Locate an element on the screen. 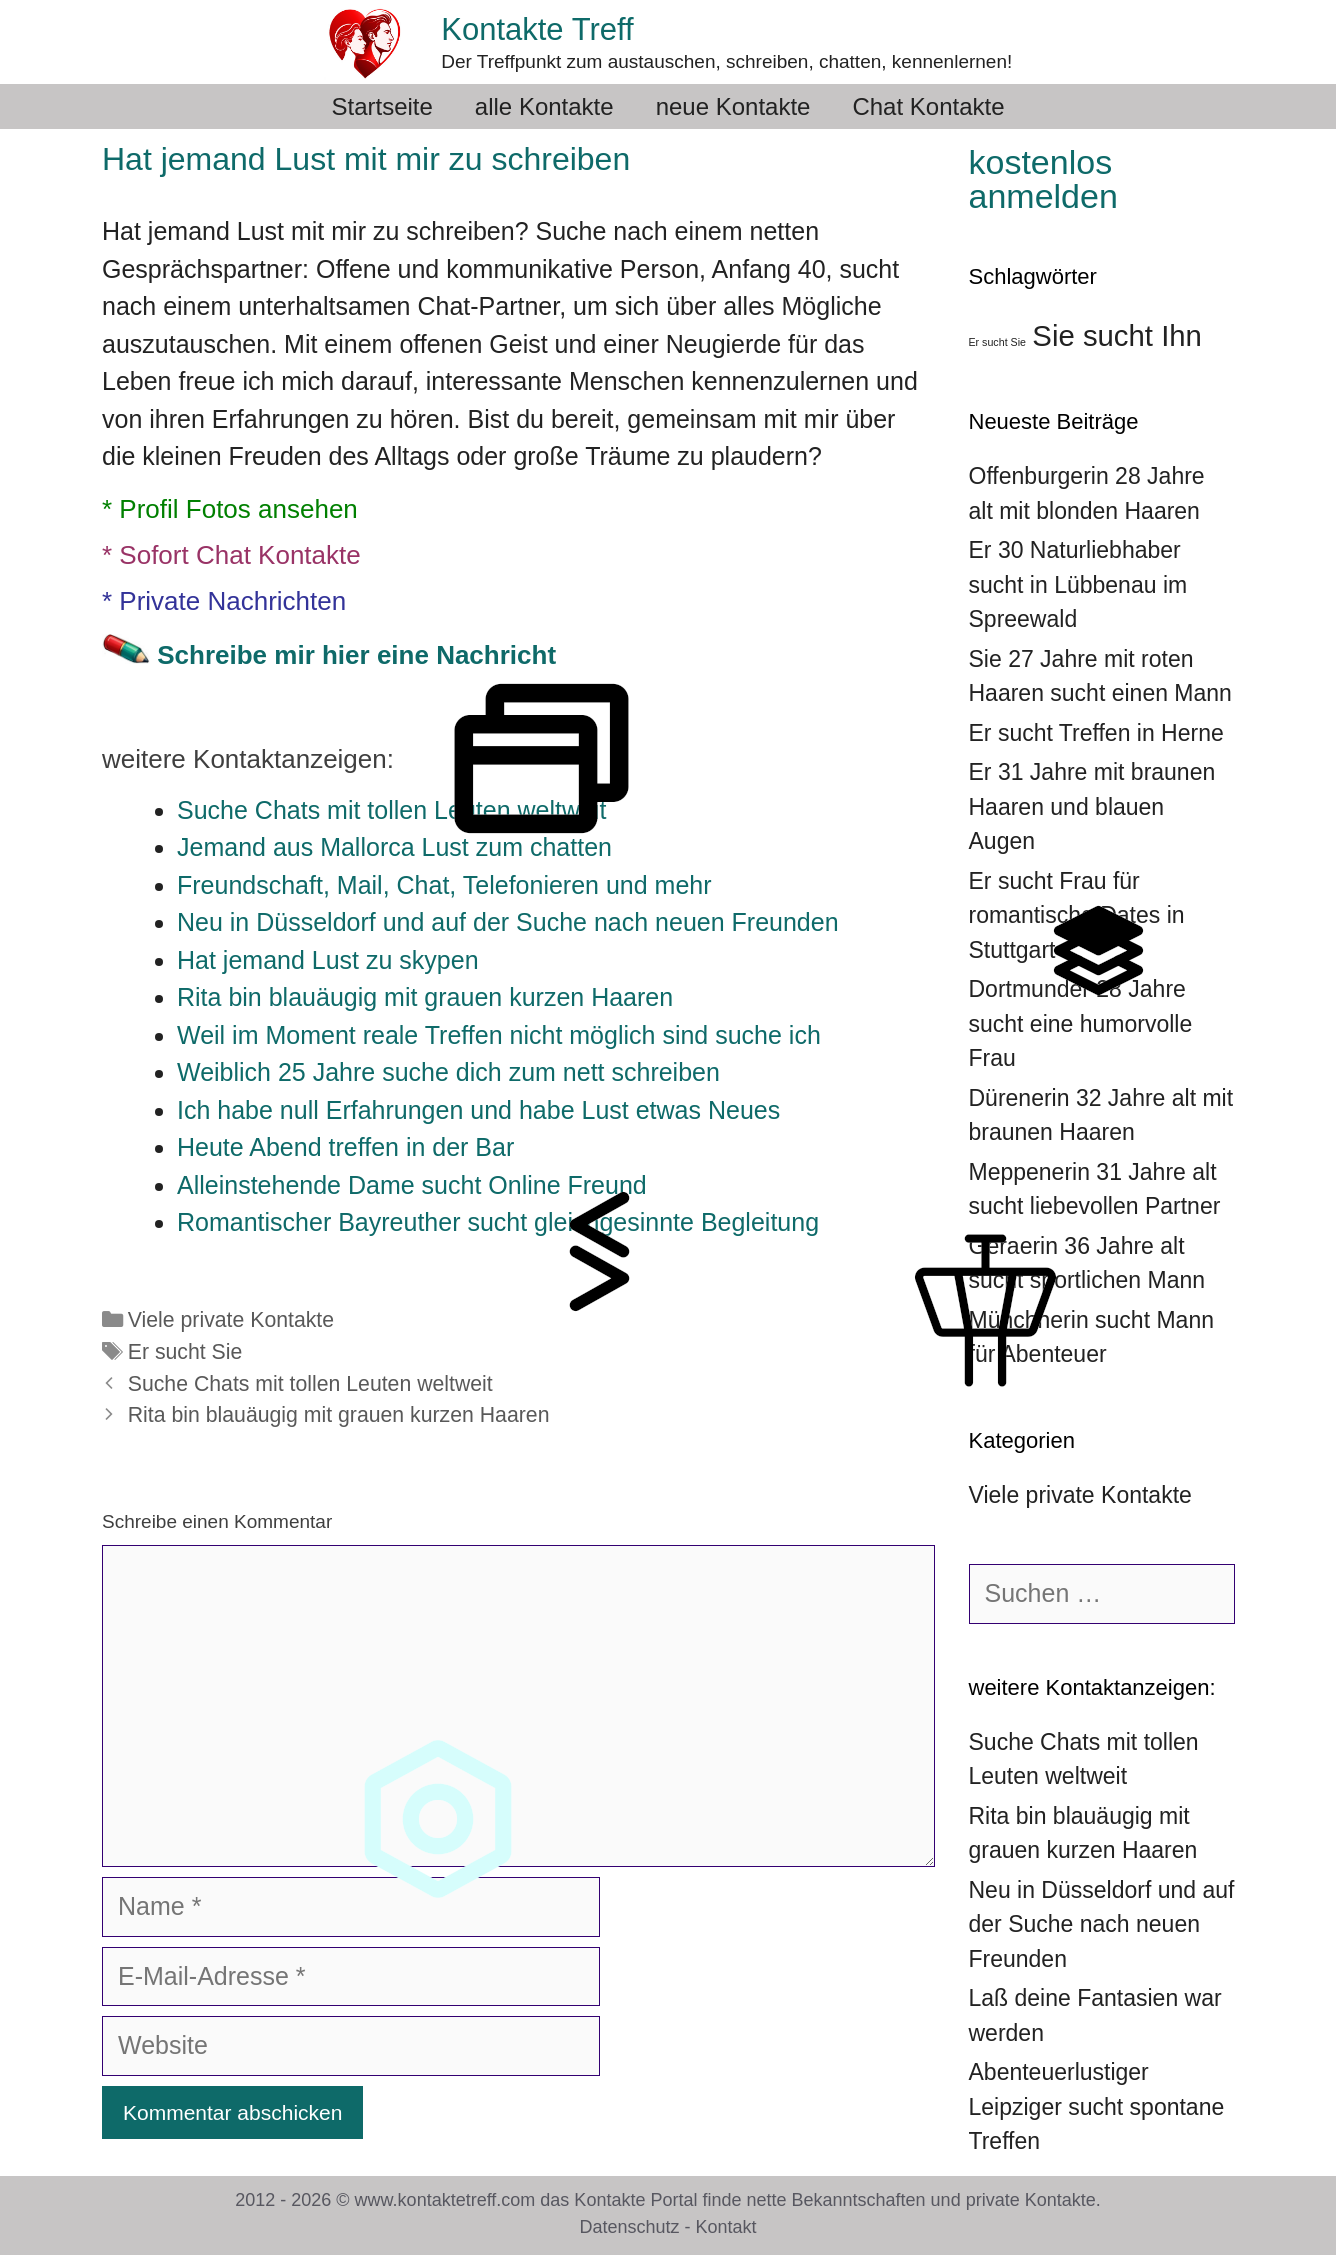  view front layer of a stack is located at coordinates (1098, 950).